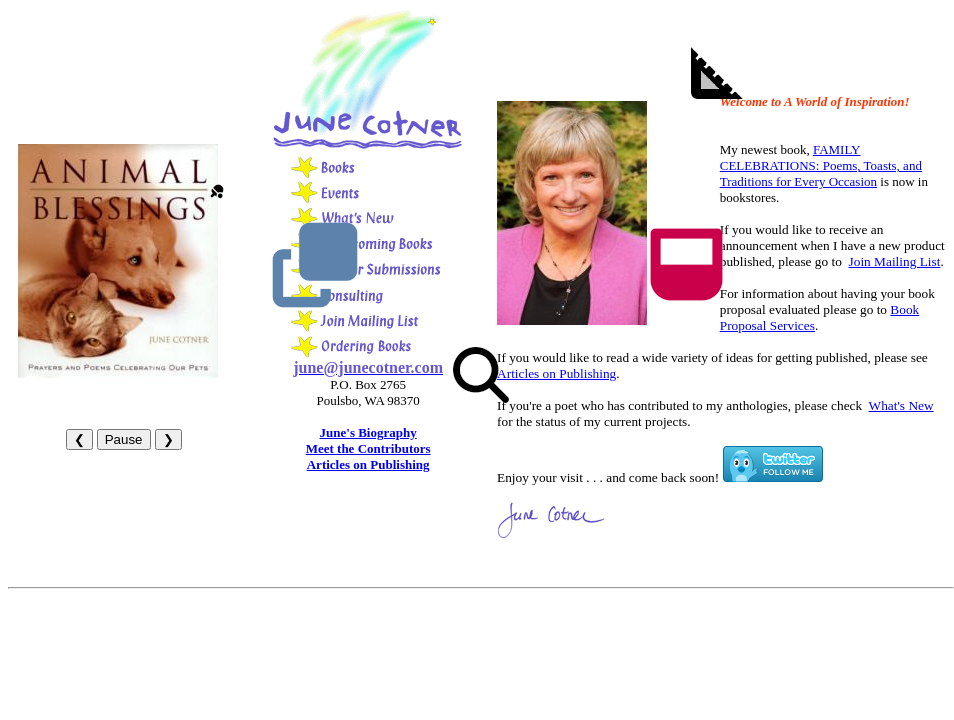 This screenshot has height=720, width=954. What do you see at coordinates (717, 73) in the screenshot?
I see `measure dimensions or square footage` at bounding box center [717, 73].